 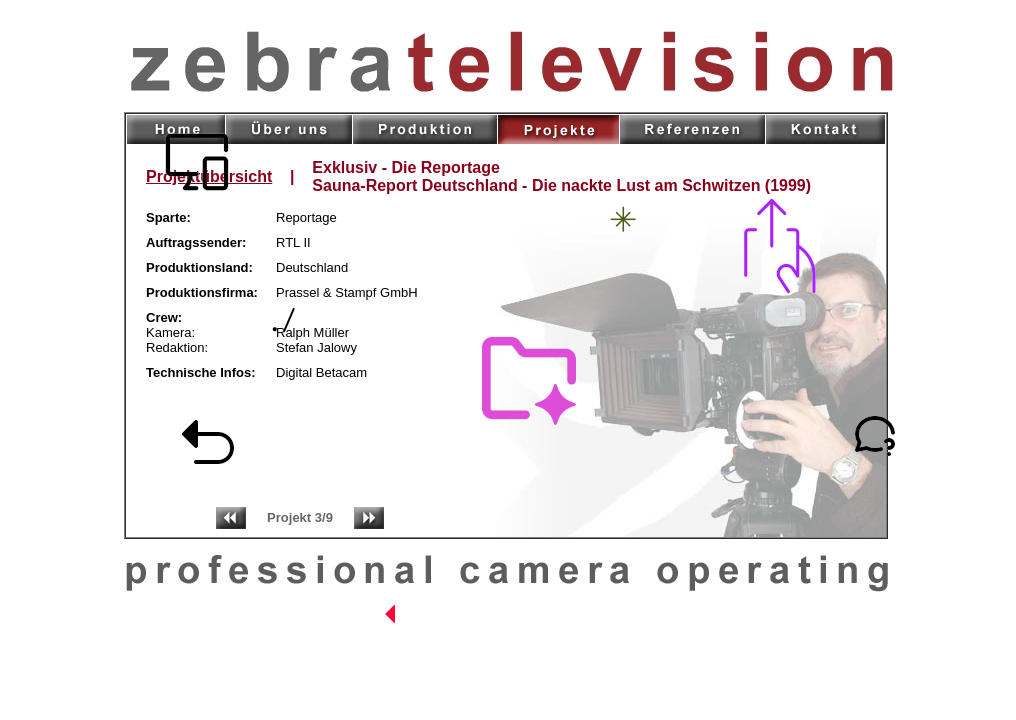 What do you see at coordinates (875, 434) in the screenshot?
I see `access help or FAQ chat` at bounding box center [875, 434].